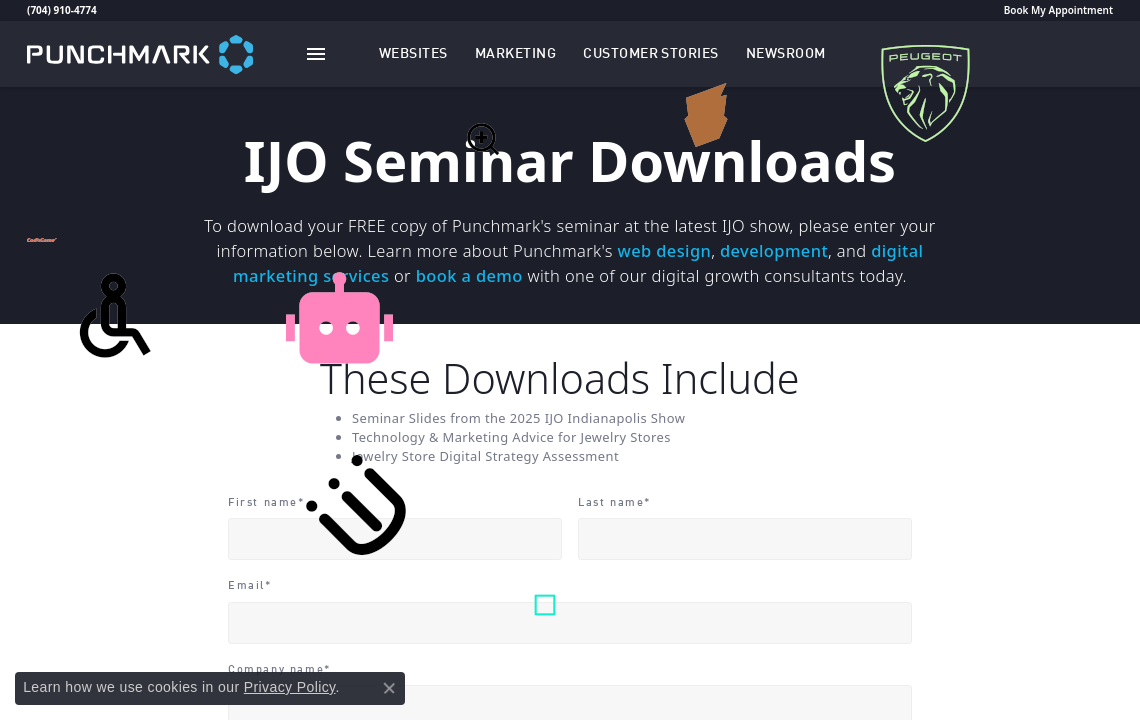 The height and width of the screenshot is (720, 1140). I want to click on visit BoardGameGeek website, so click(706, 115).